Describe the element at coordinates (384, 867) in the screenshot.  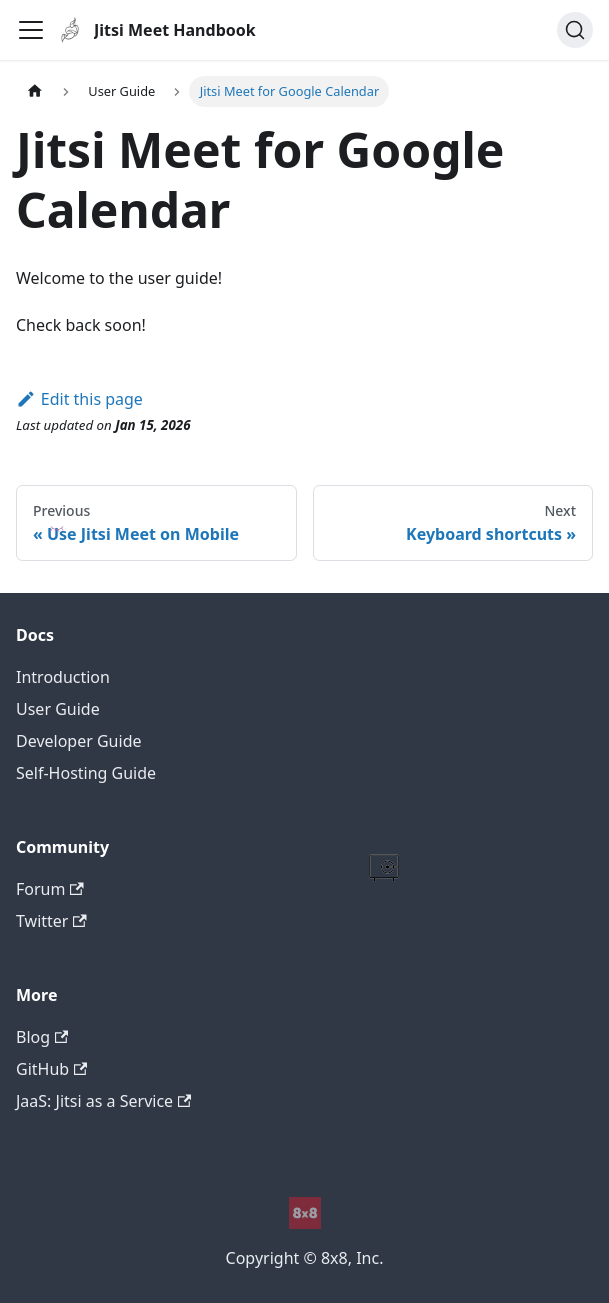
I see `access secure storage or vault` at that location.